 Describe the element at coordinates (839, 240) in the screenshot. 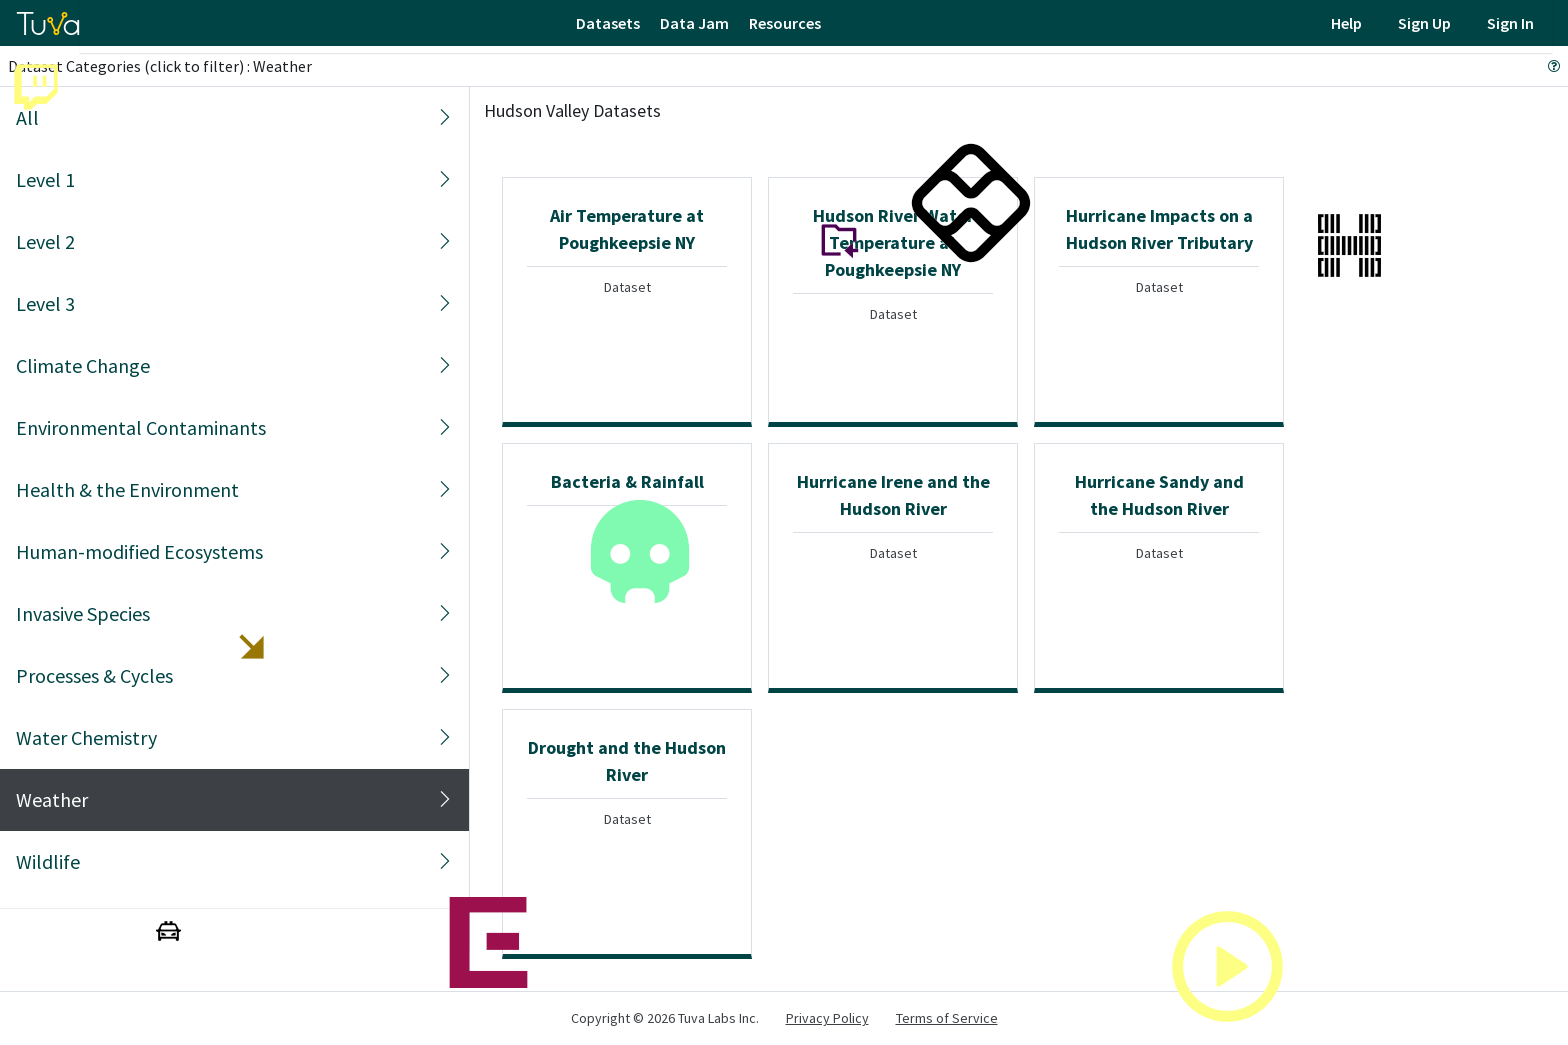

I see `view received files or downloads` at that location.